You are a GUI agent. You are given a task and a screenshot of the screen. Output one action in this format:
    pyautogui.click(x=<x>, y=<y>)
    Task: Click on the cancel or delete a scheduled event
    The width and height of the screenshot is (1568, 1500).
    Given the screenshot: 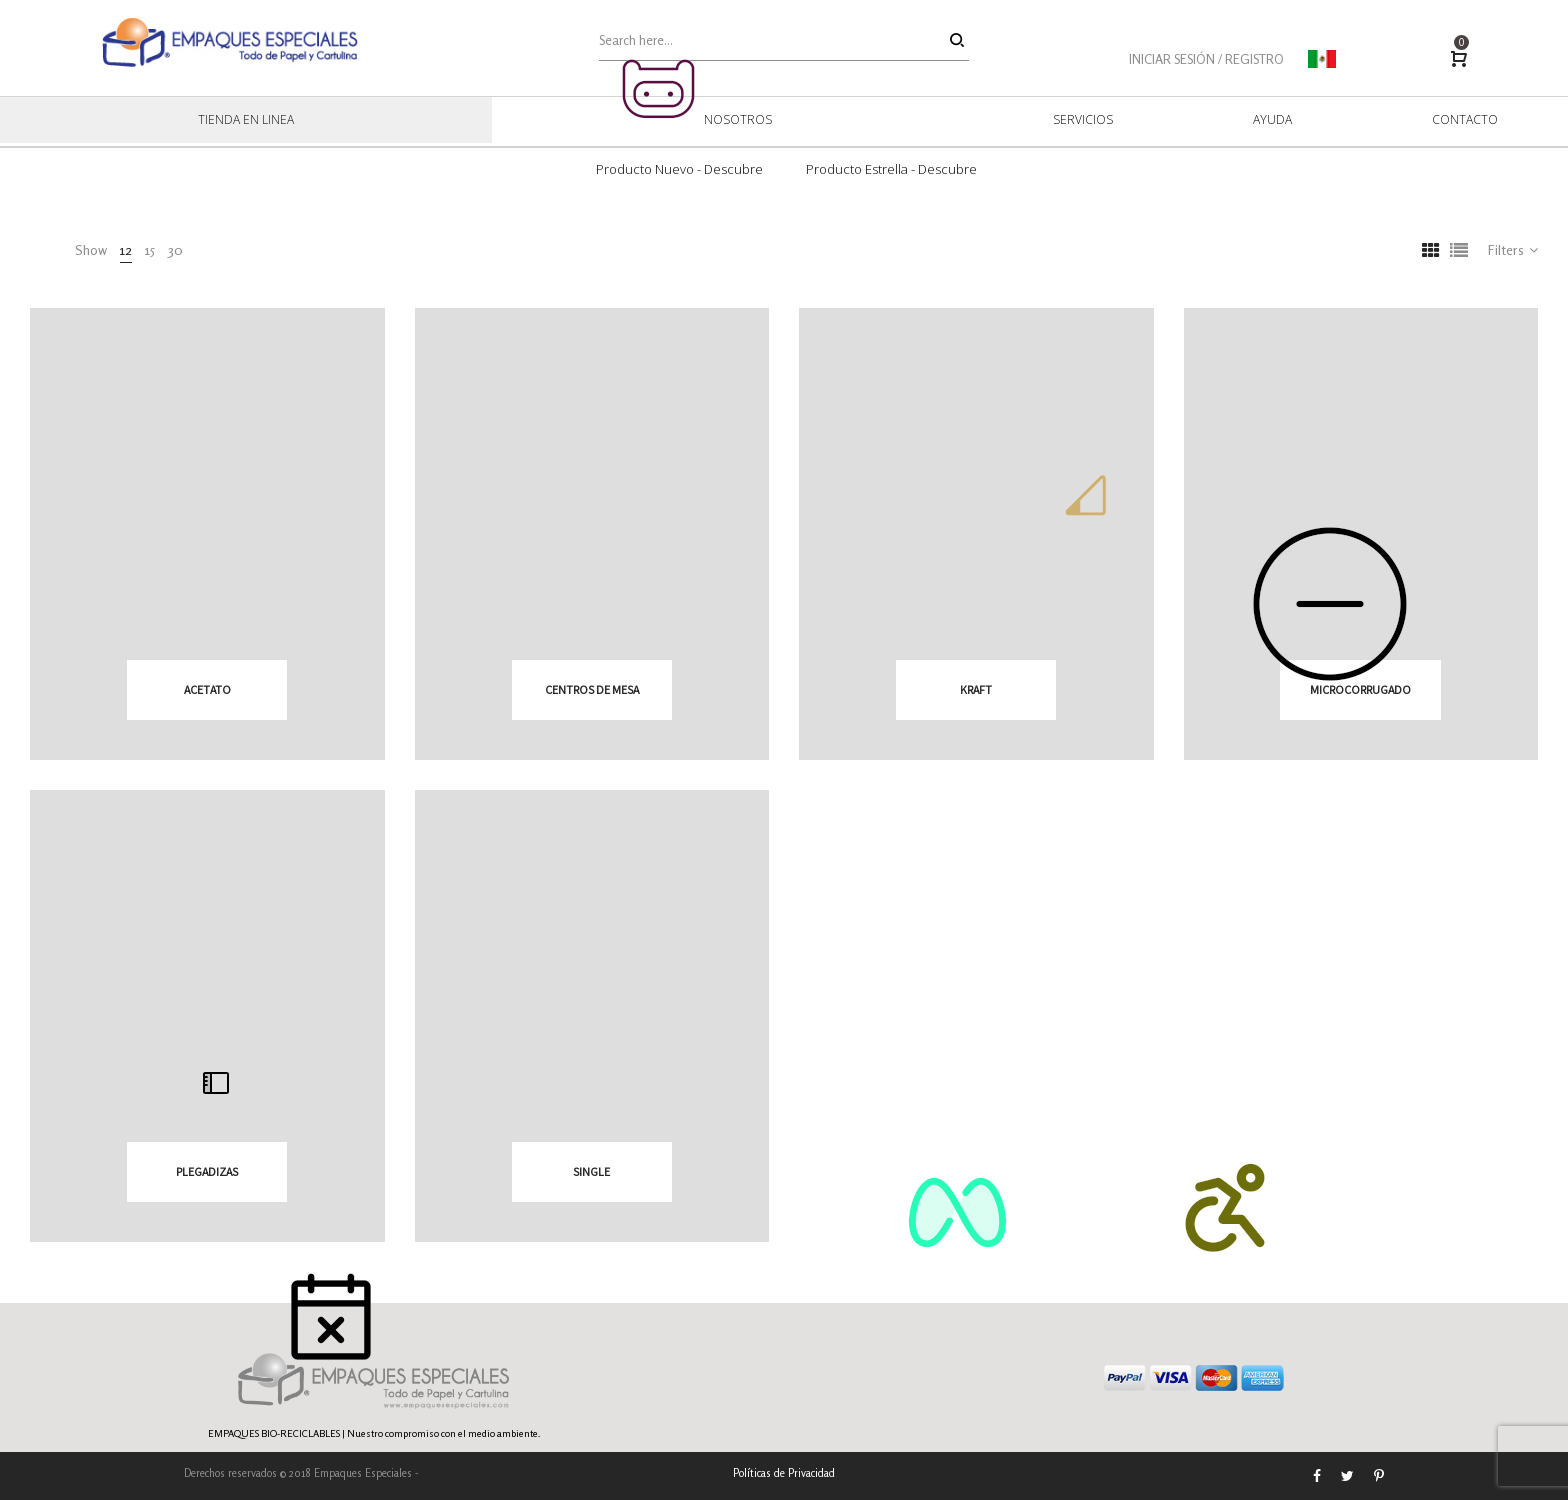 What is the action you would take?
    pyautogui.click(x=331, y=1320)
    